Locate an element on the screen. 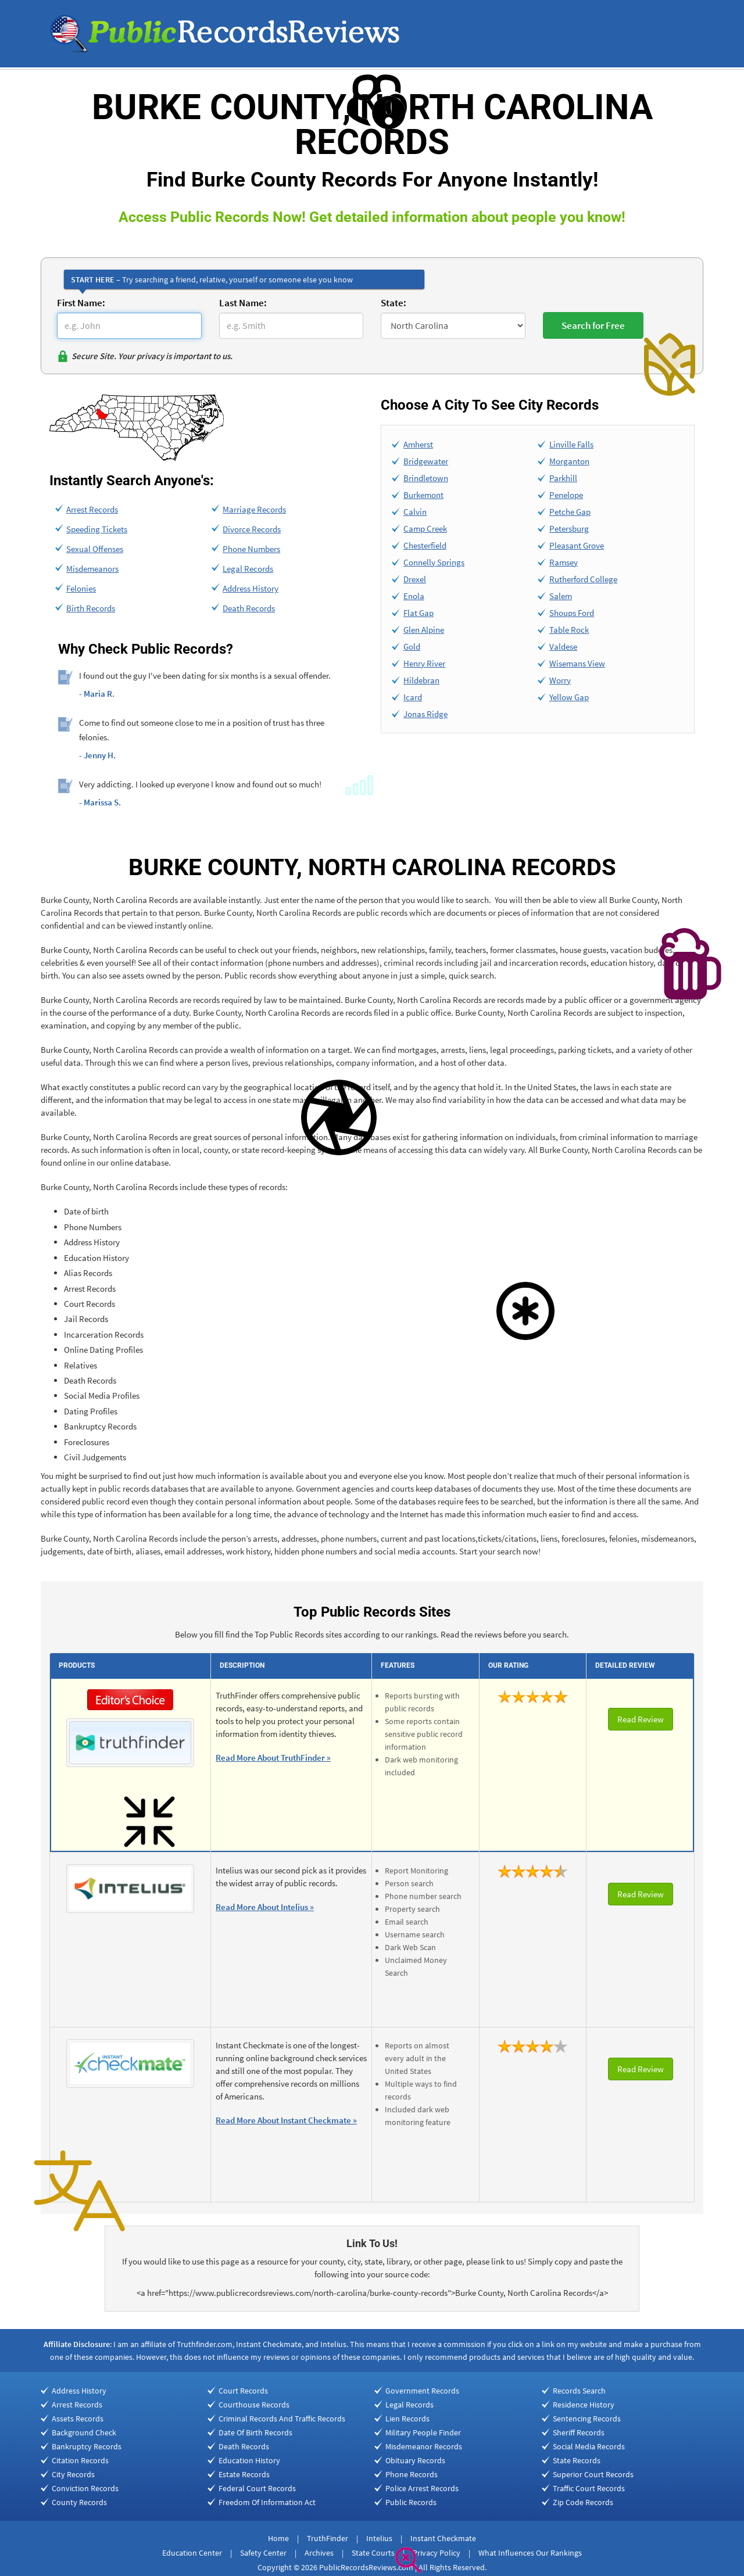  cancel or exit search mode is located at coordinates (408, 2560).